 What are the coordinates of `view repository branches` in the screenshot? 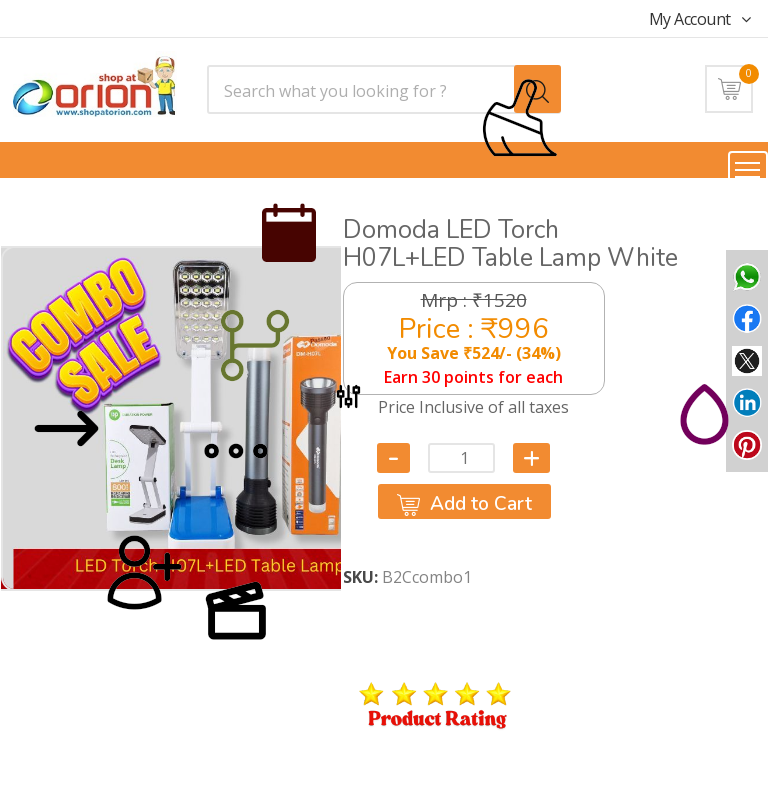 It's located at (250, 345).